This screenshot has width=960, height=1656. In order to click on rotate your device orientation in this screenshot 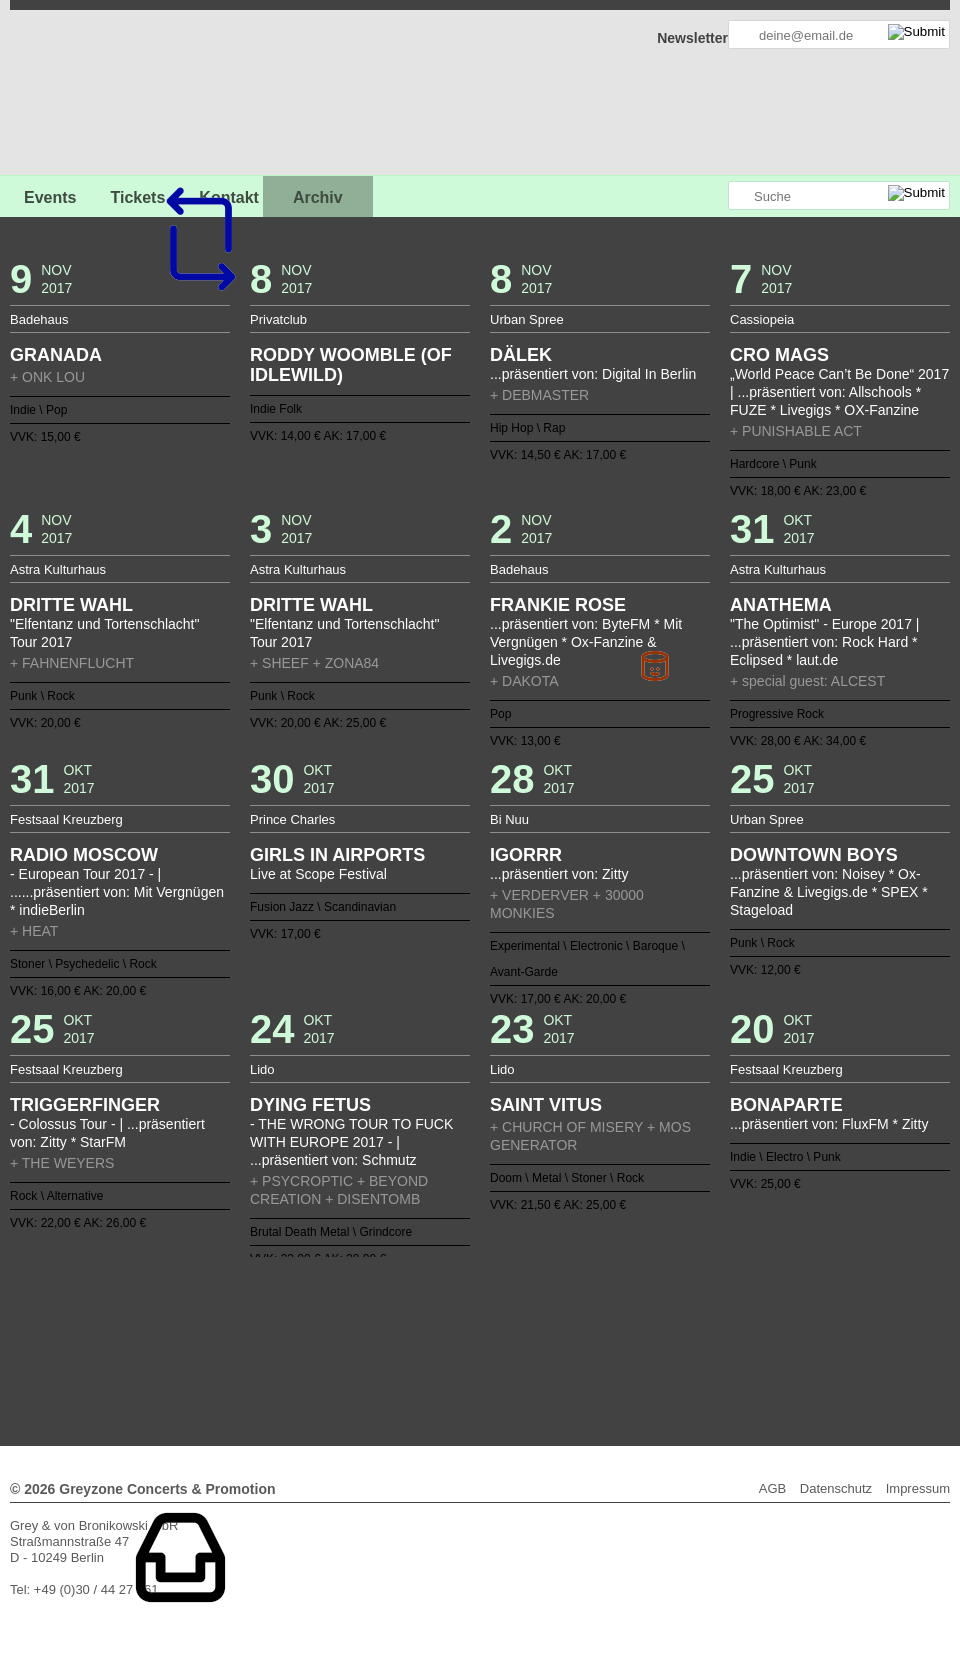, I will do `click(201, 239)`.